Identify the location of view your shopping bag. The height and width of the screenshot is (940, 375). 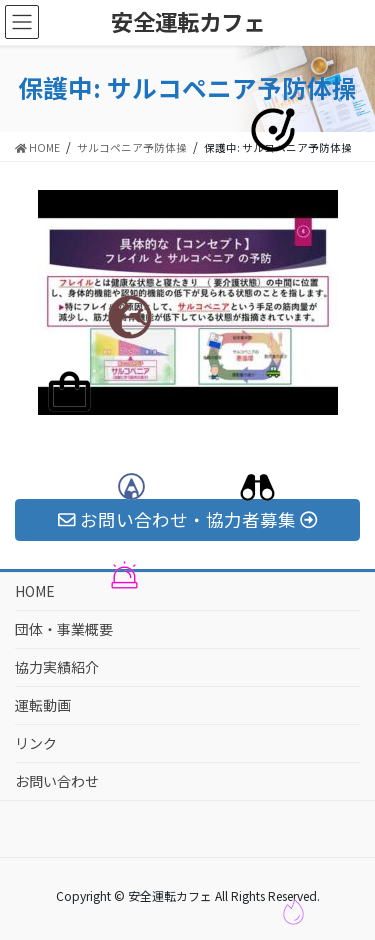
(69, 393).